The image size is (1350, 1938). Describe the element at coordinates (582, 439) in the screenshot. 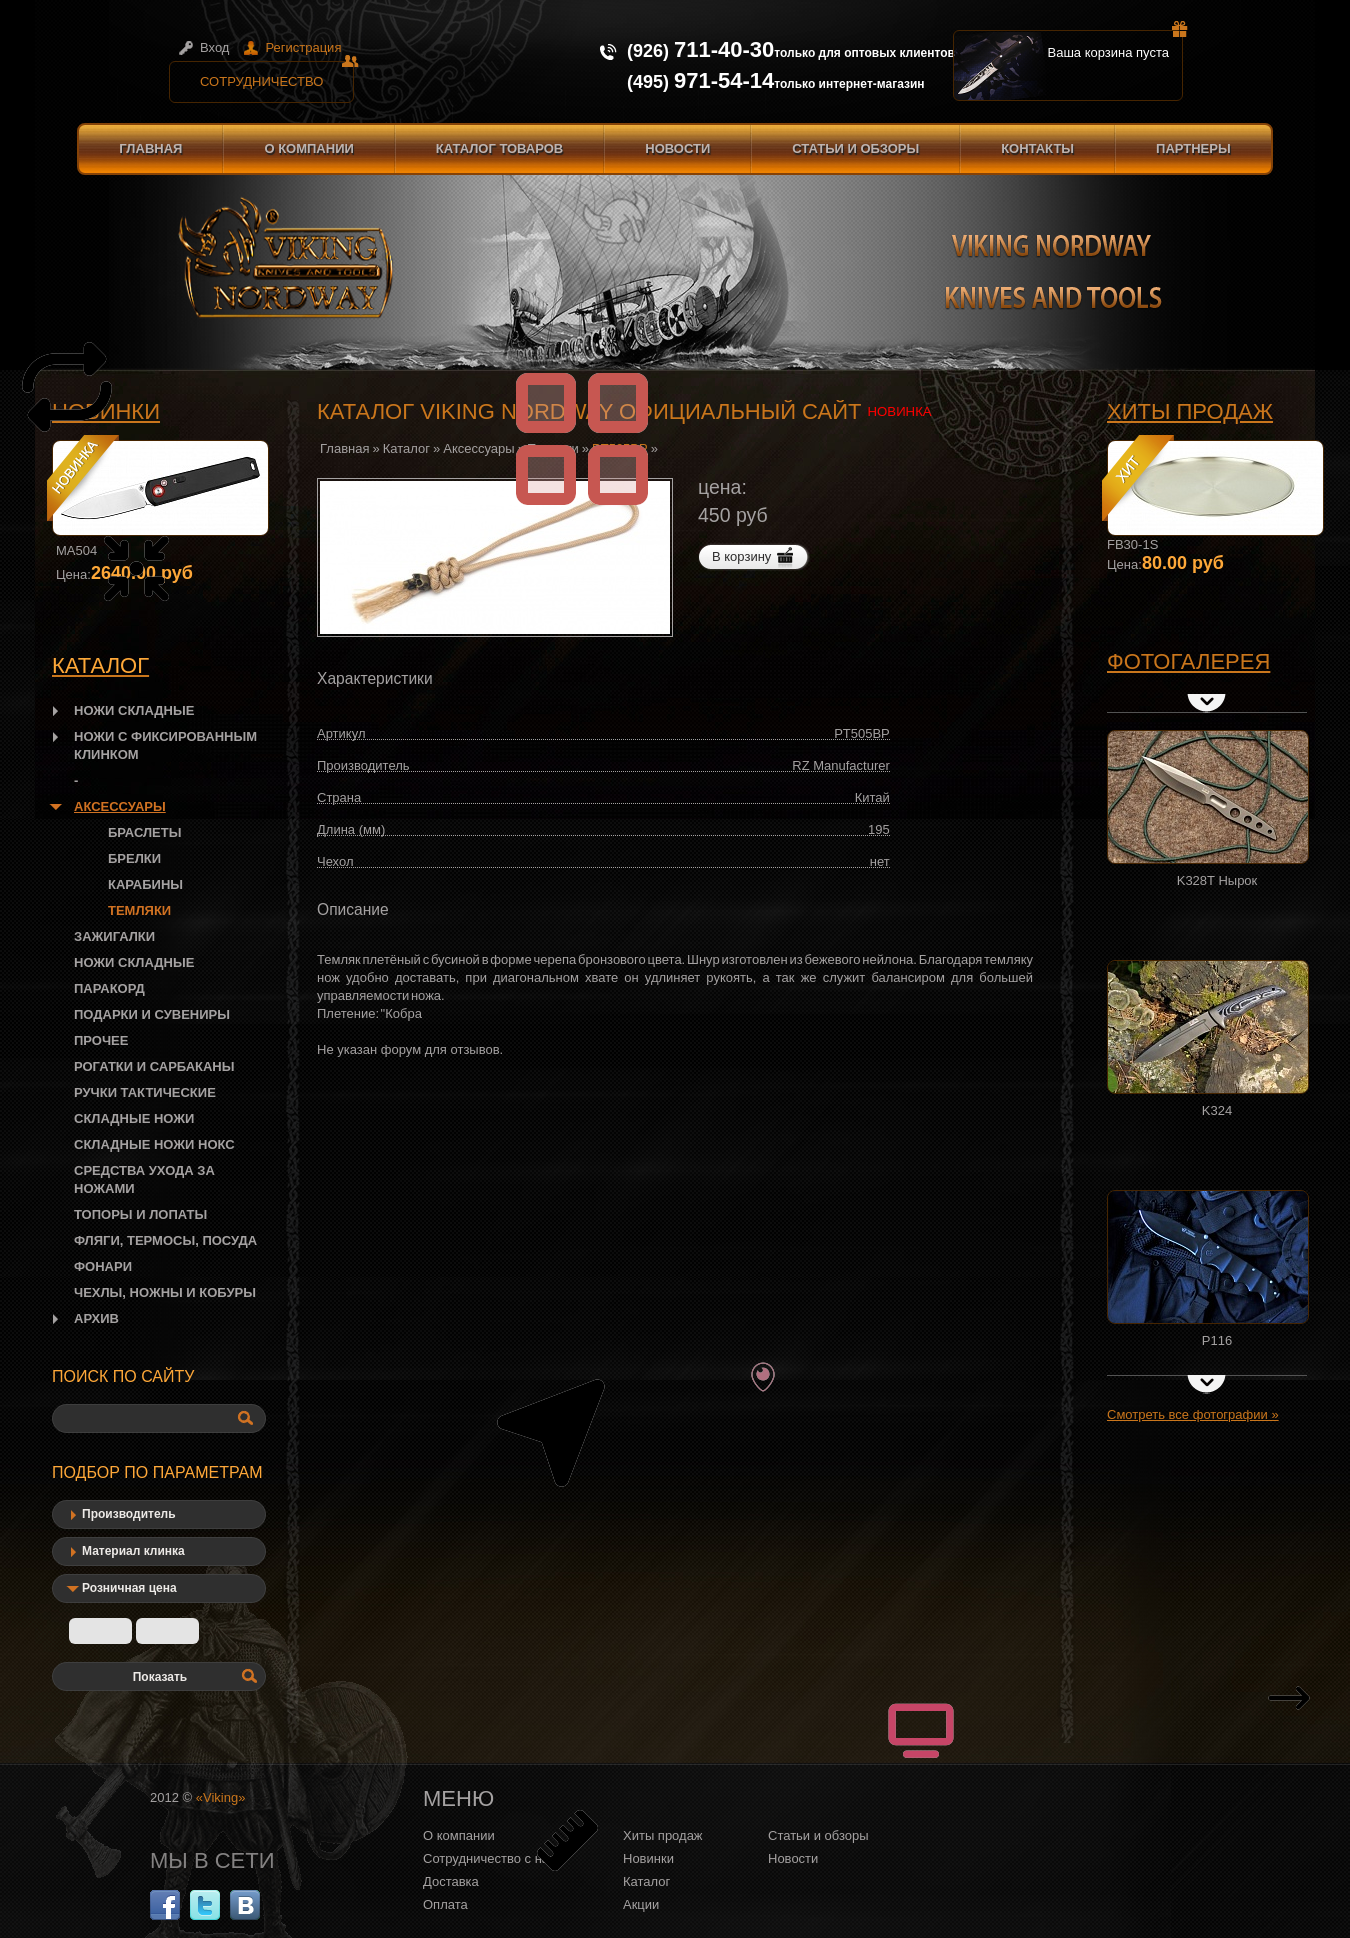

I see `view all apps or applications` at that location.